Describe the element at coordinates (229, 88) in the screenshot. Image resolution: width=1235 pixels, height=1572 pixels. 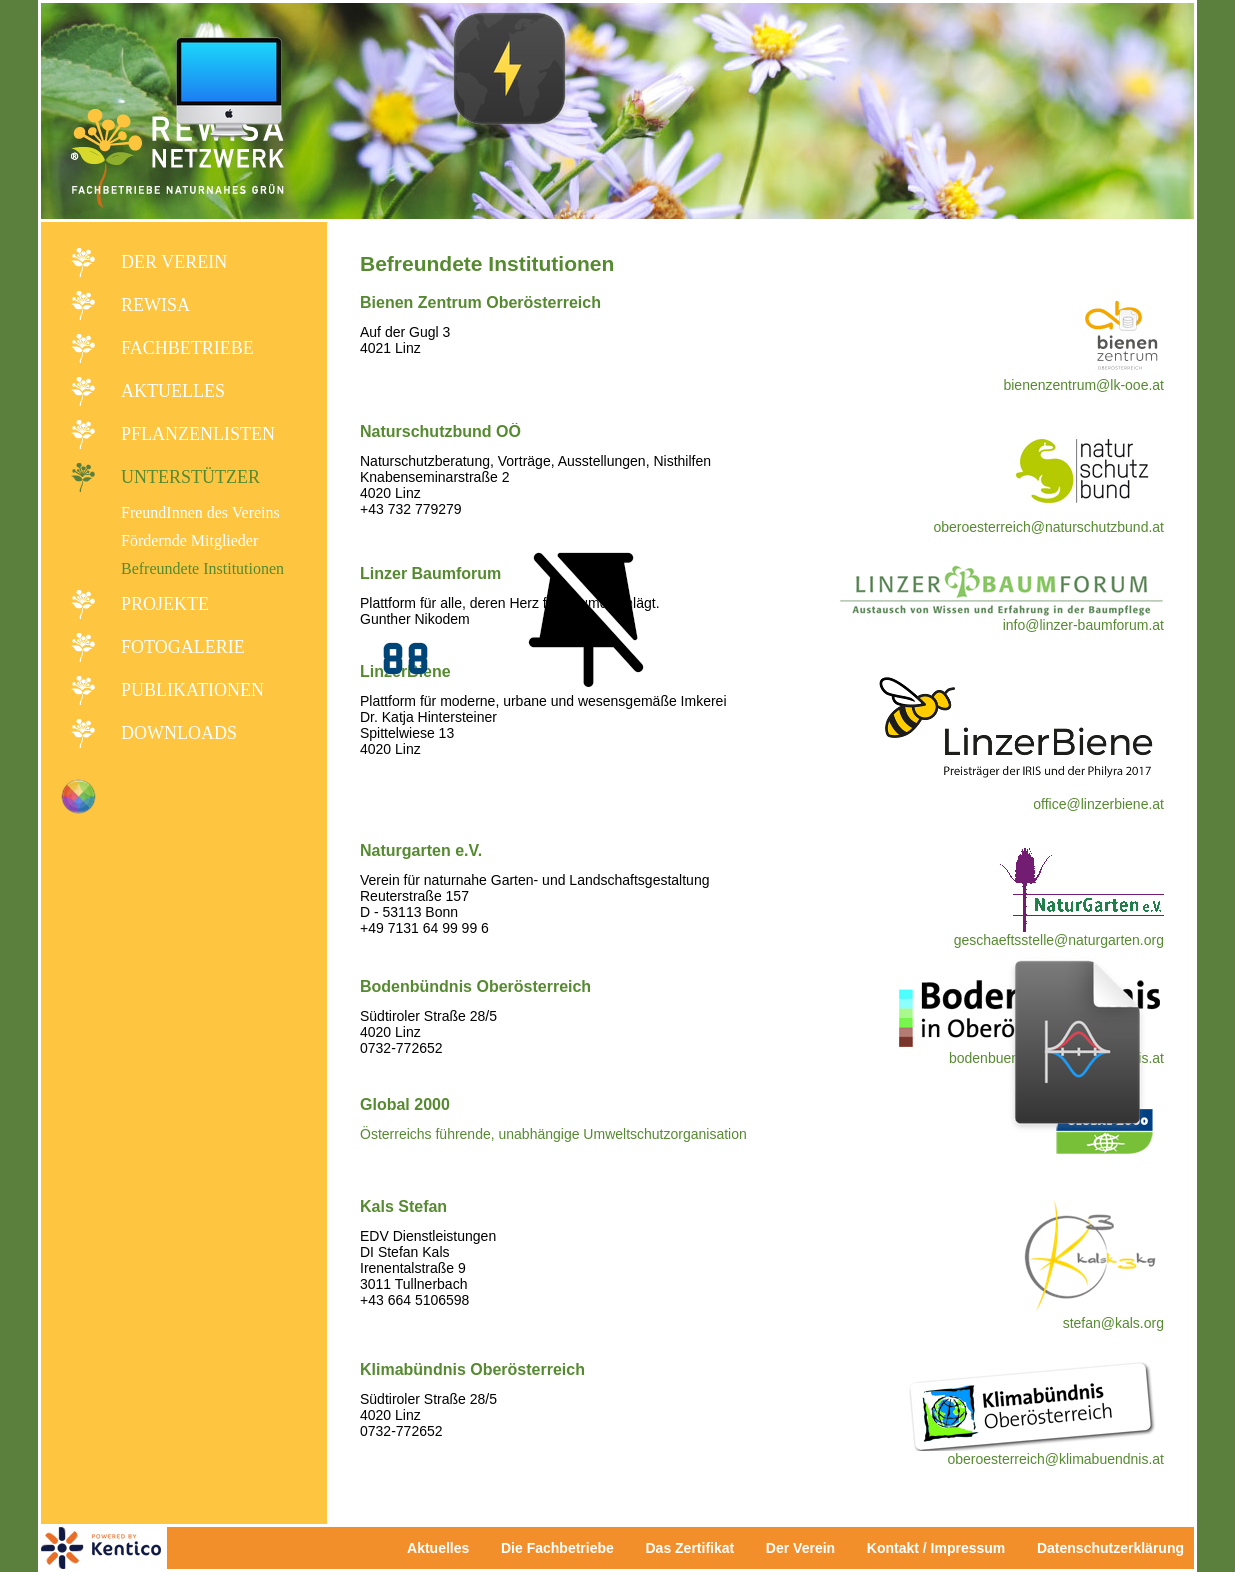
I see `access desktop or computer settings` at that location.